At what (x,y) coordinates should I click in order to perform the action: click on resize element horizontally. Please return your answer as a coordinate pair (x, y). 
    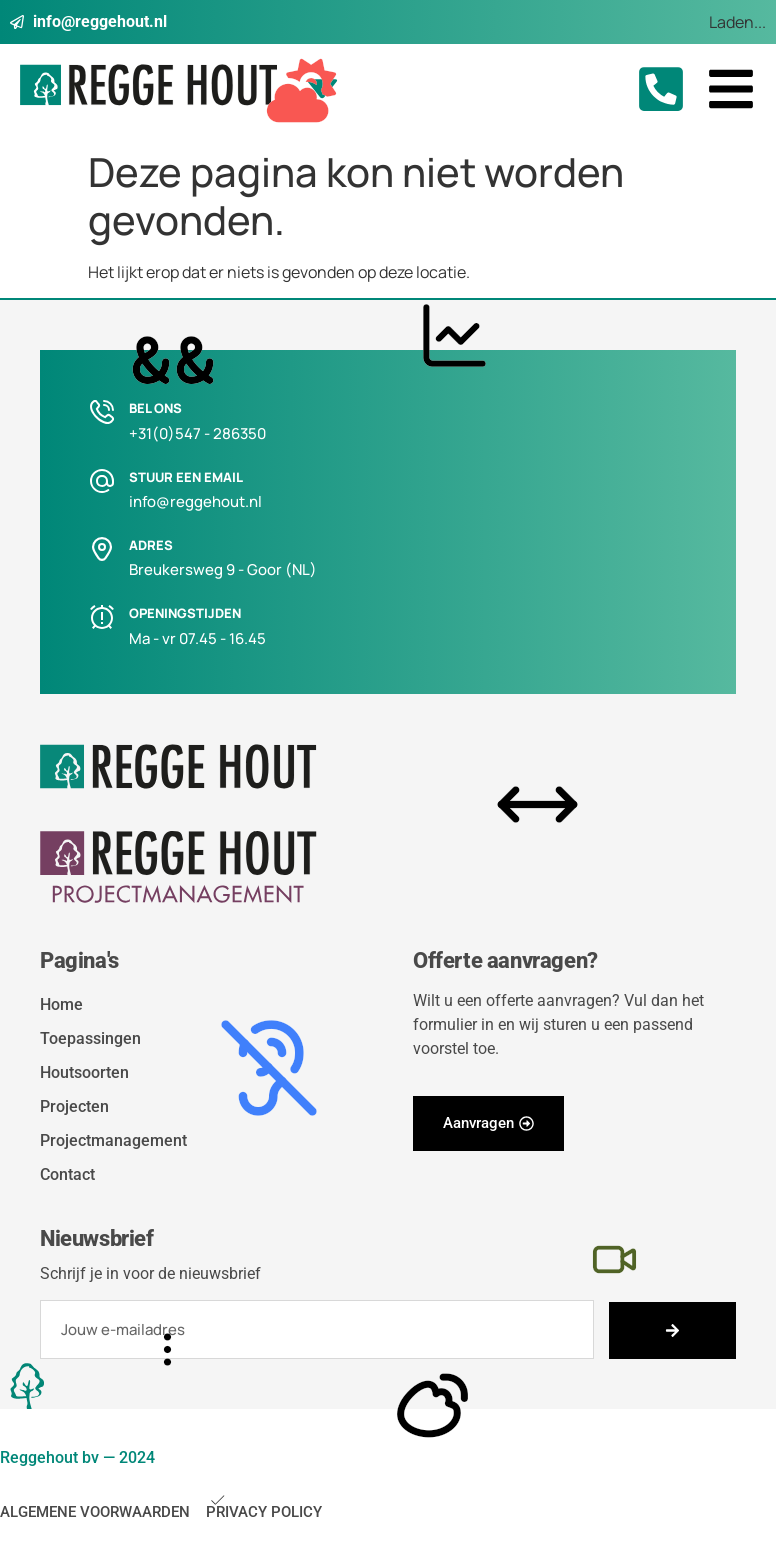
    Looking at the image, I should click on (537, 804).